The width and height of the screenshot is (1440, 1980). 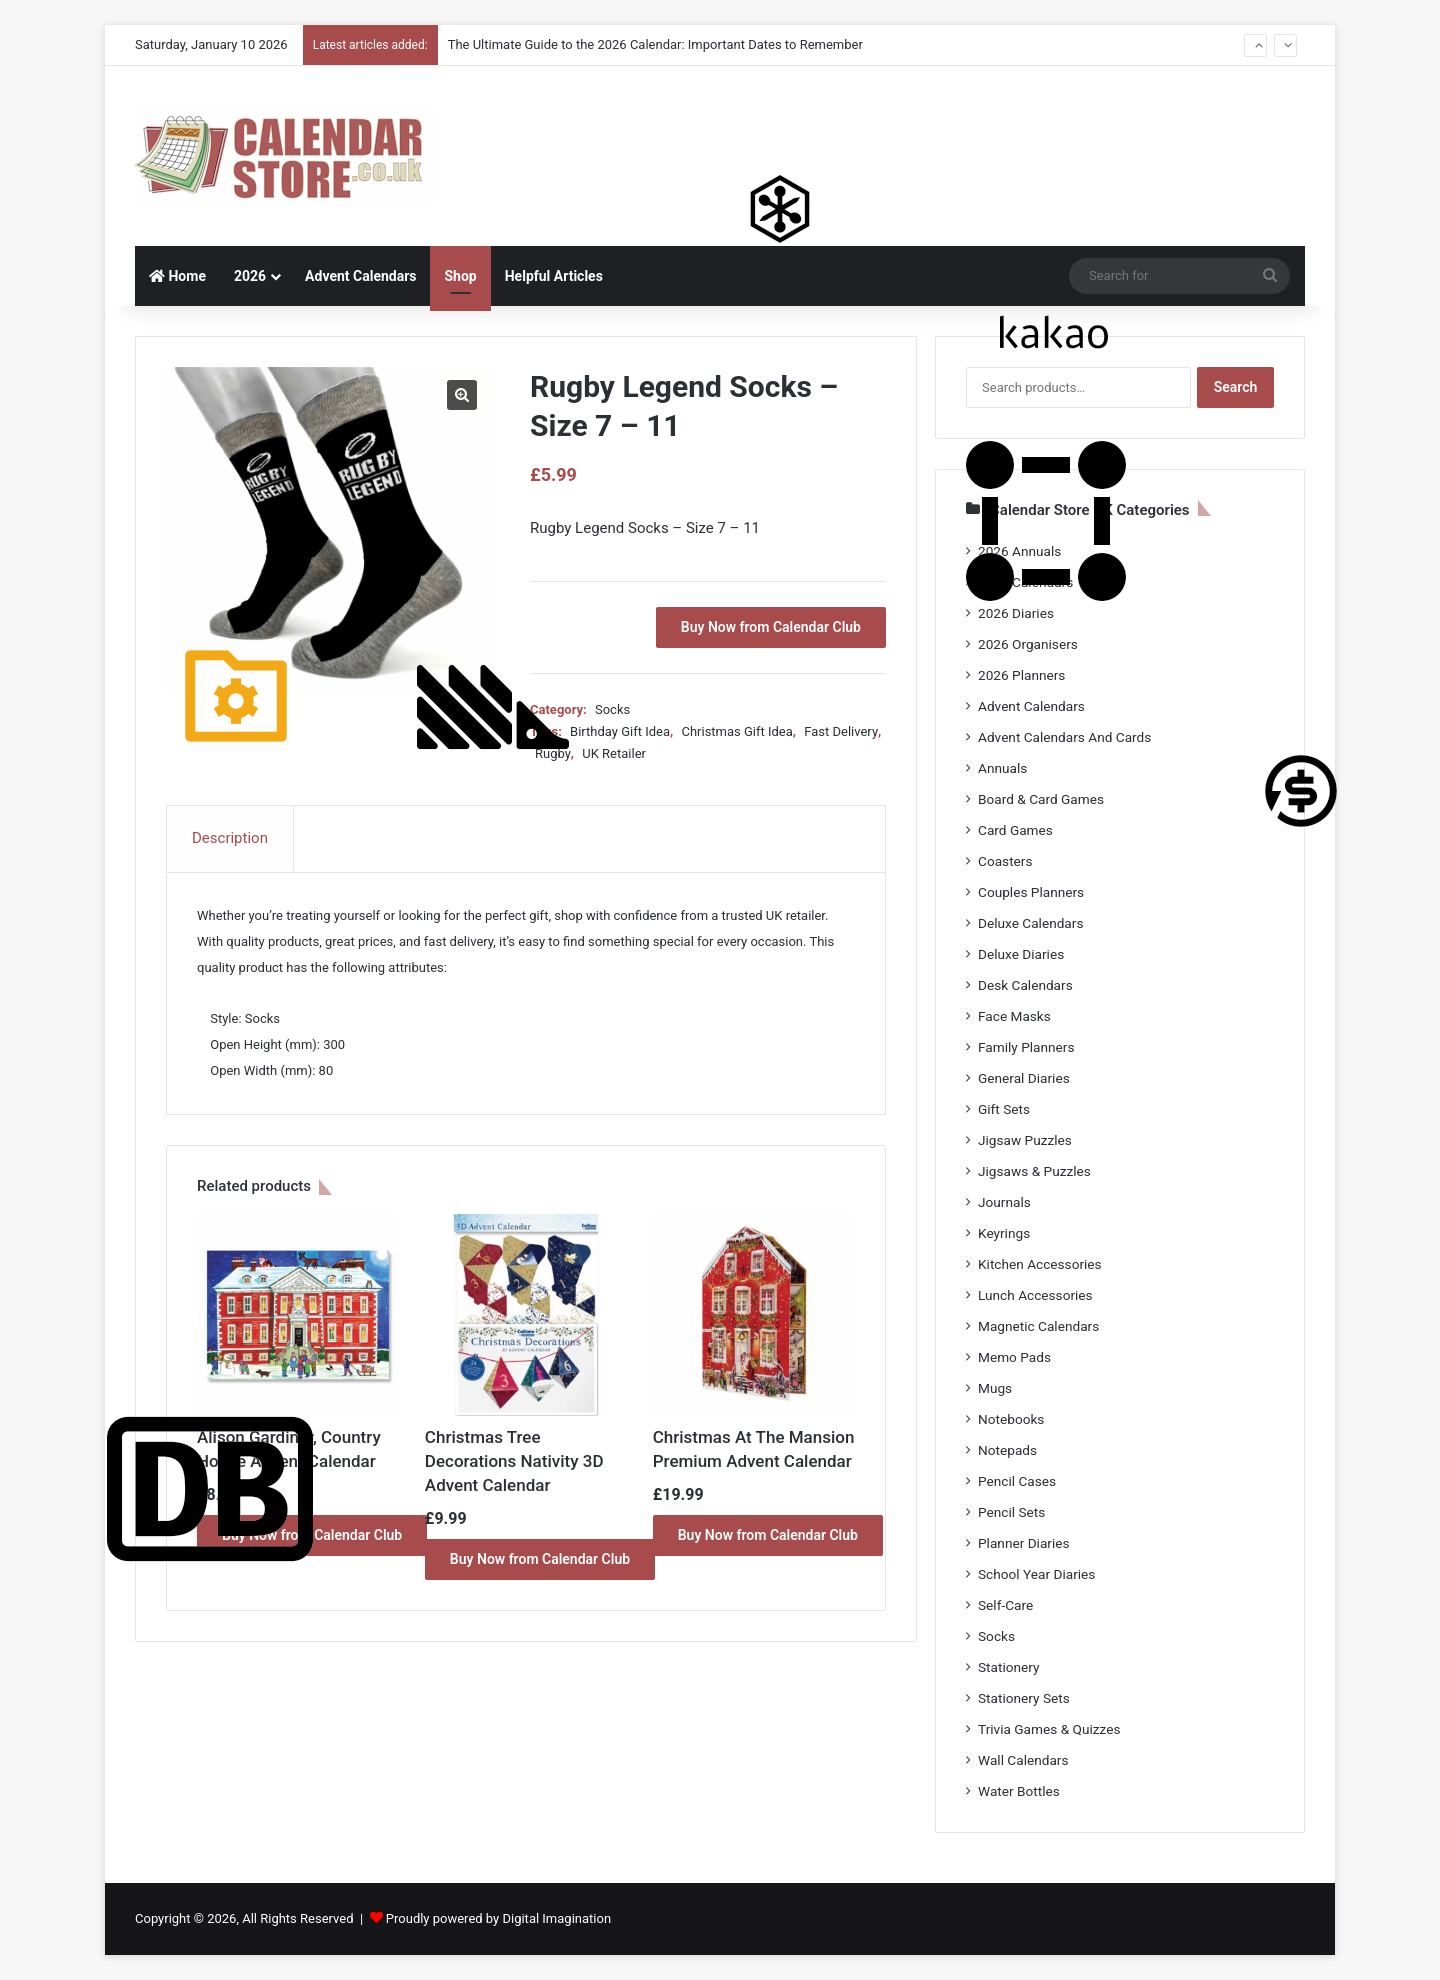 I want to click on legacy games logo, so click(x=780, y=209).